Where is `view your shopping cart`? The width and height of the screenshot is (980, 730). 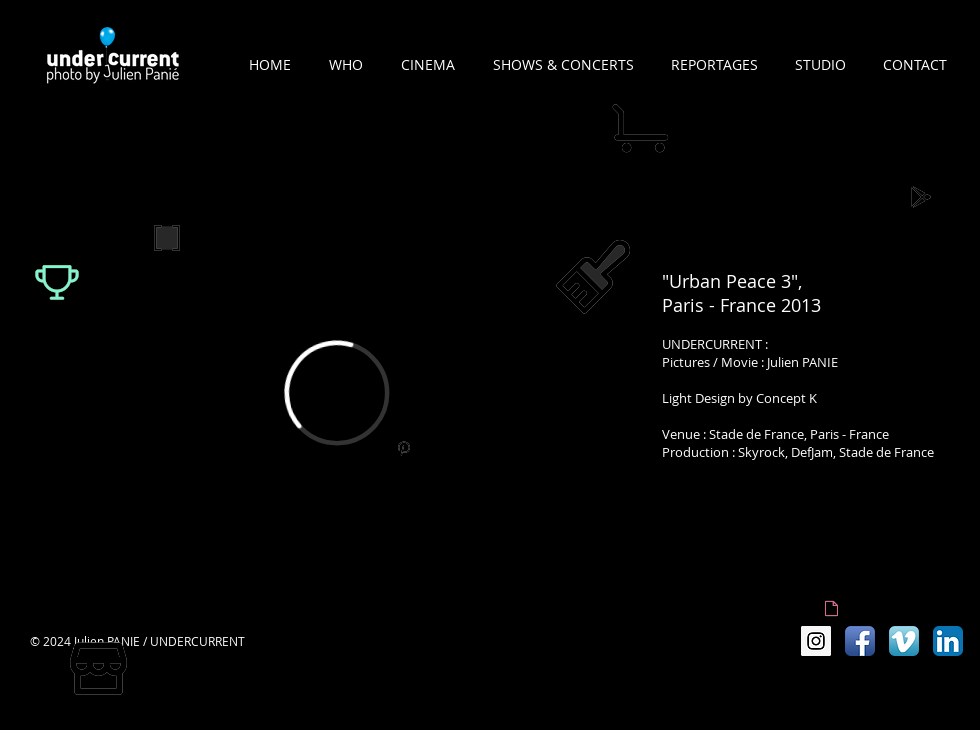
view your shopping cart is located at coordinates (639, 125).